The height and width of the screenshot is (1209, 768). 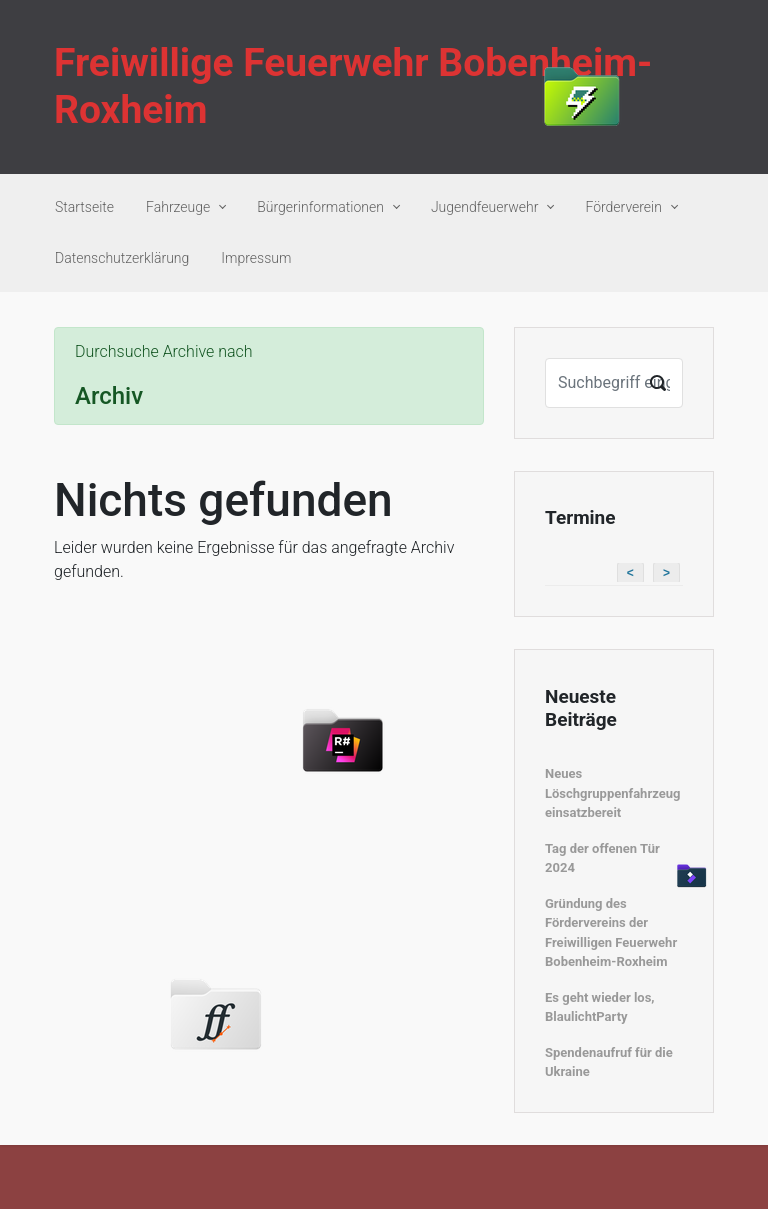 What do you see at coordinates (342, 742) in the screenshot?
I see `open JetBrains ReSharper project folder` at bounding box center [342, 742].